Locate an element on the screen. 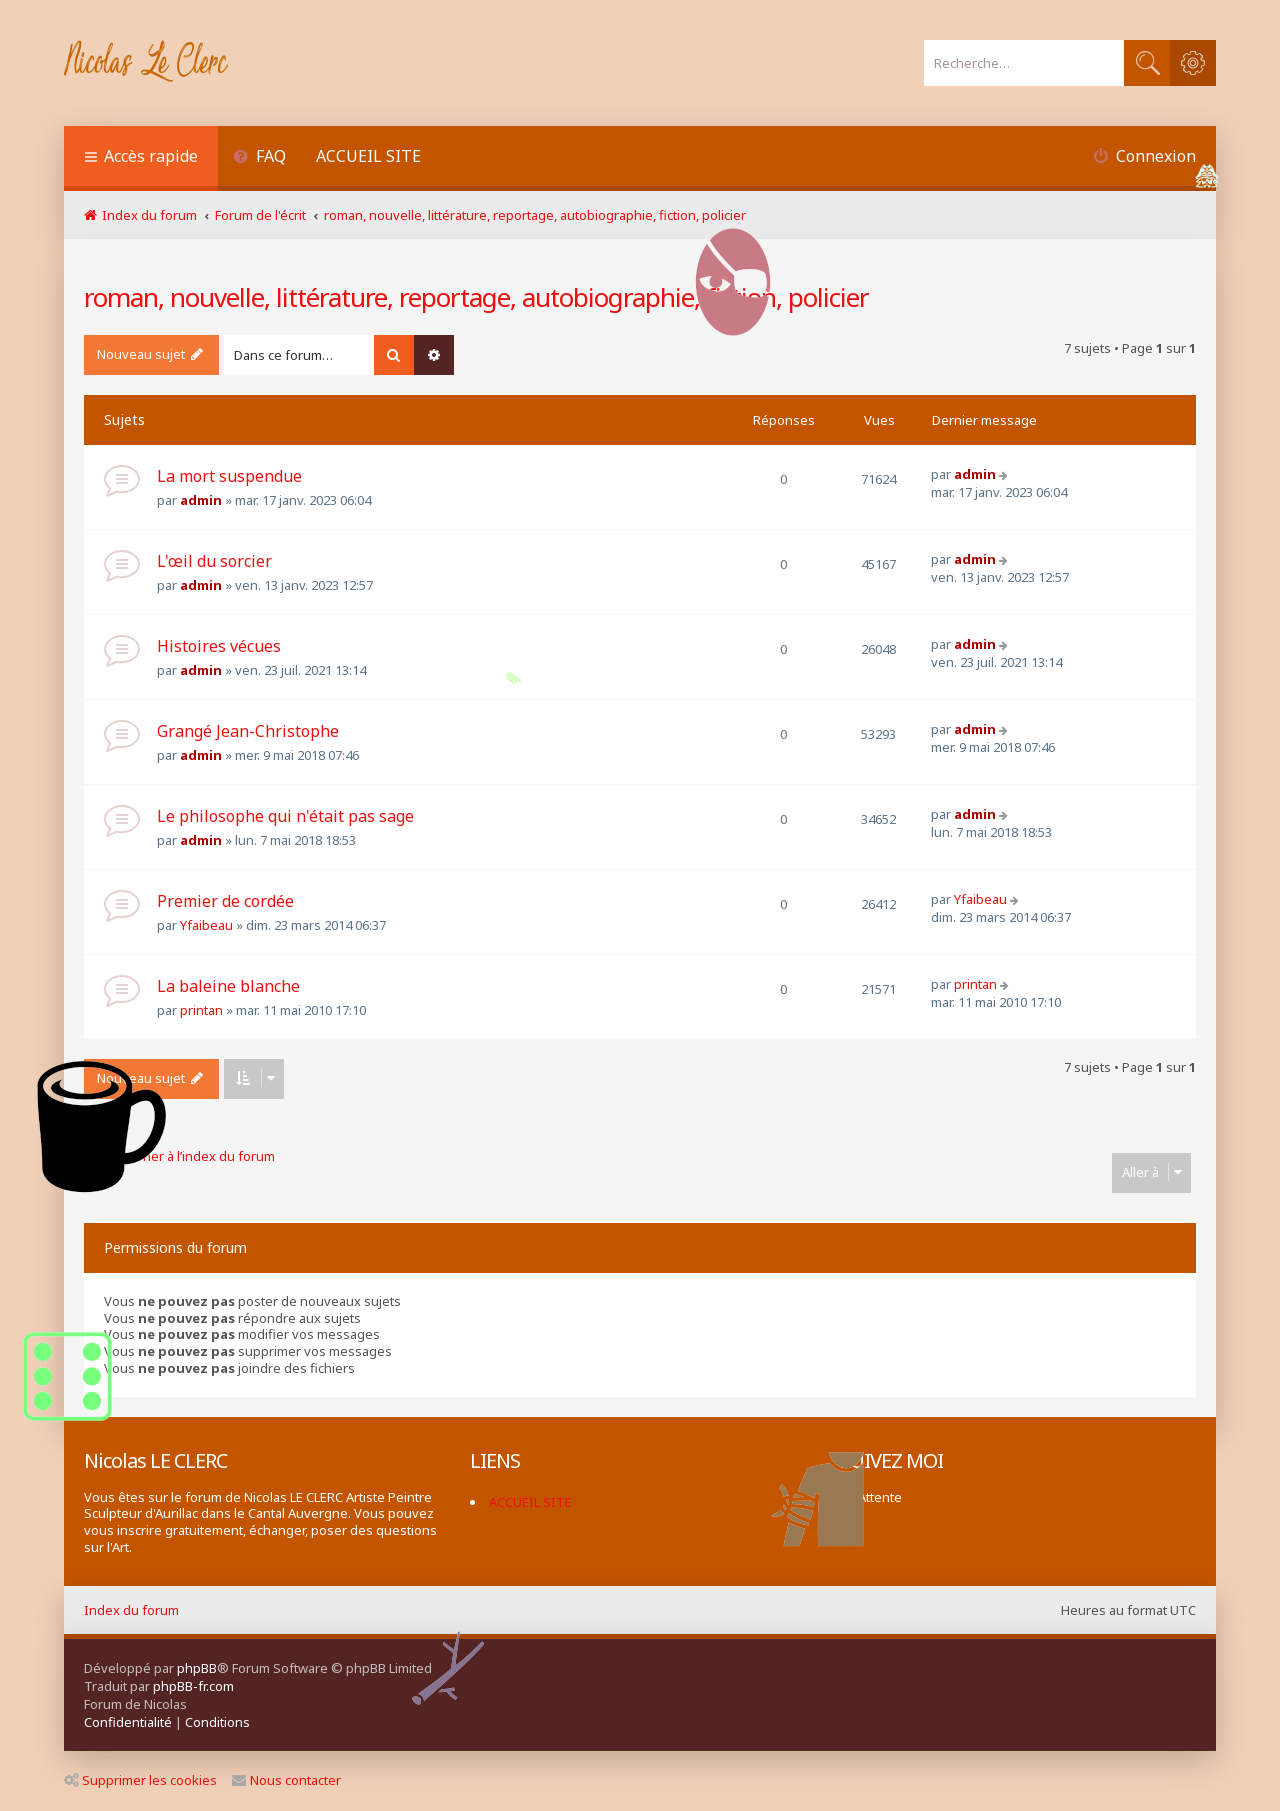 The height and width of the screenshot is (1811, 1280). report an injury or health issue is located at coordinates (816, 1499).